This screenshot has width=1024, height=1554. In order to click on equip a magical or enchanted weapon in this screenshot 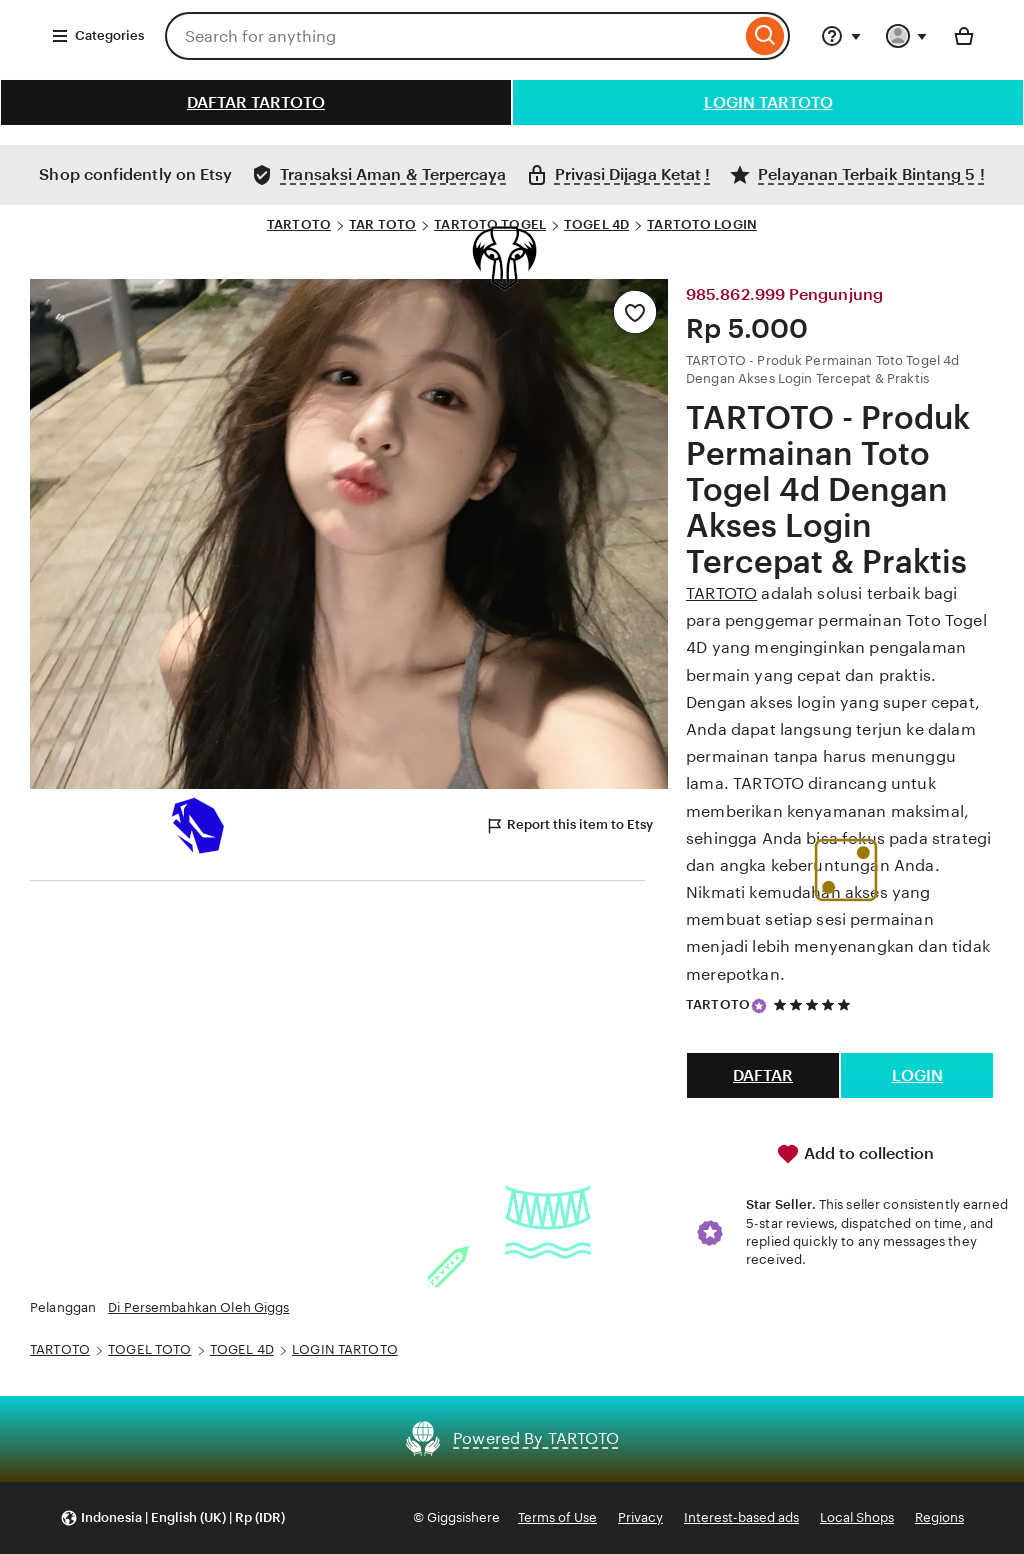, I will do `click(448, 1266)`.